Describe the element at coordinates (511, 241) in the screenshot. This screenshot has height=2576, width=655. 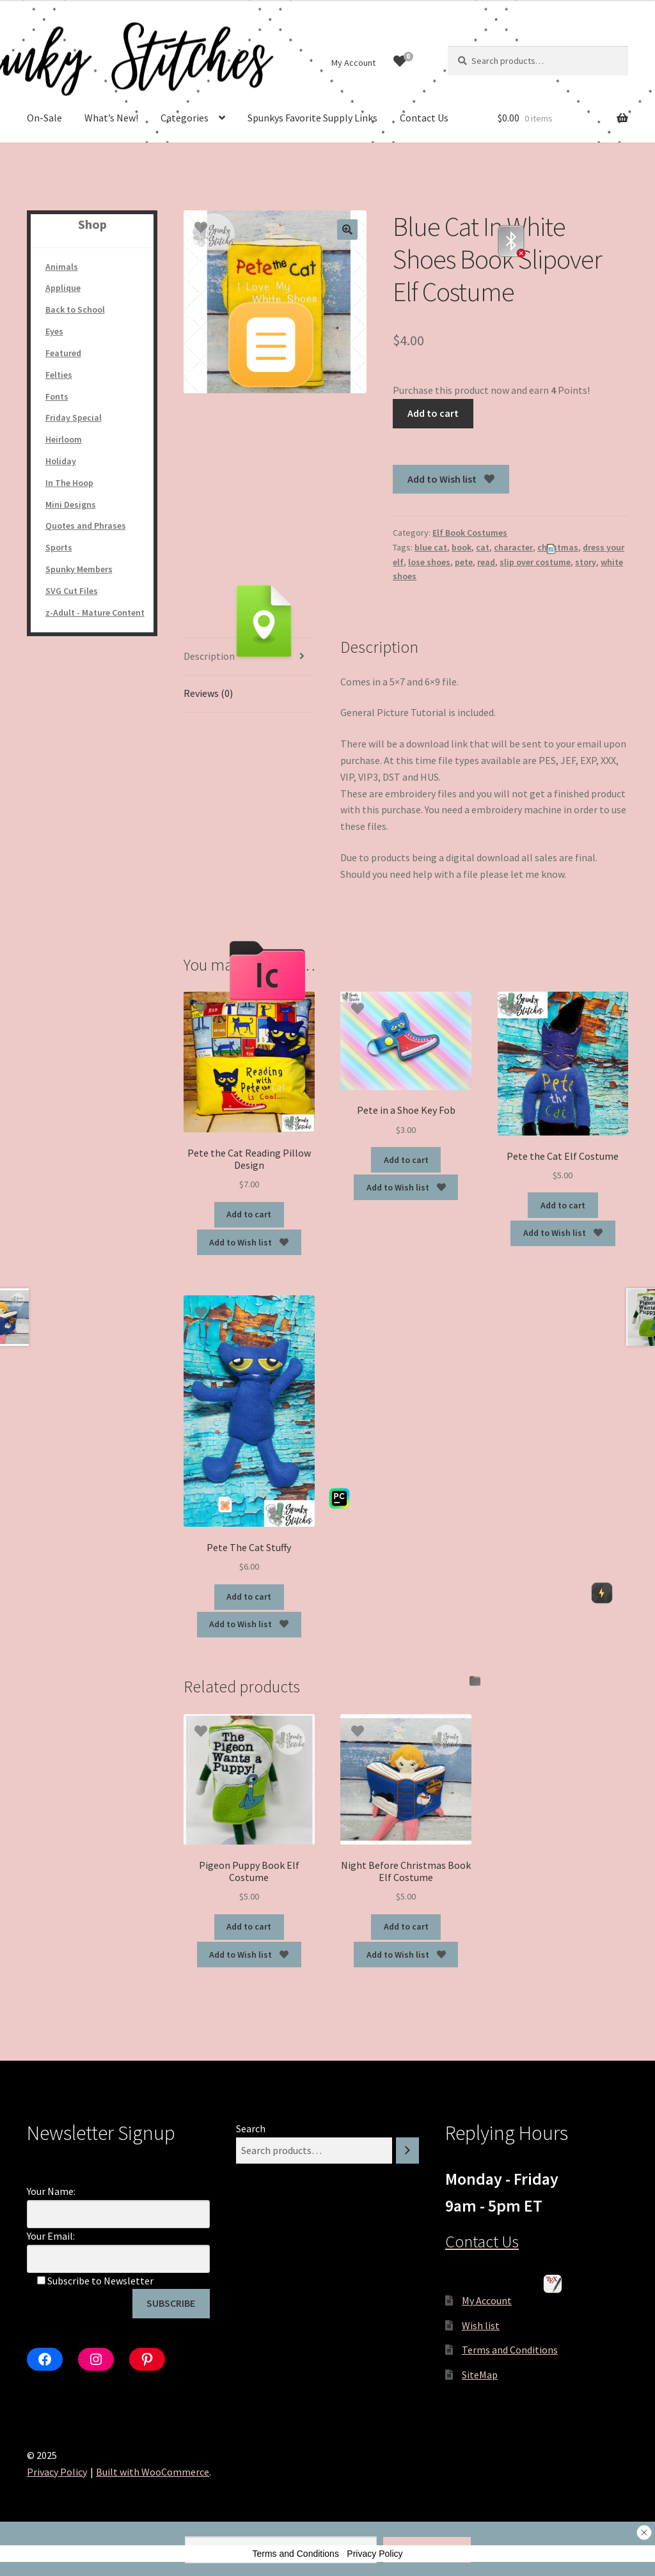
I see `bluetooth is currently disabled` at that location.